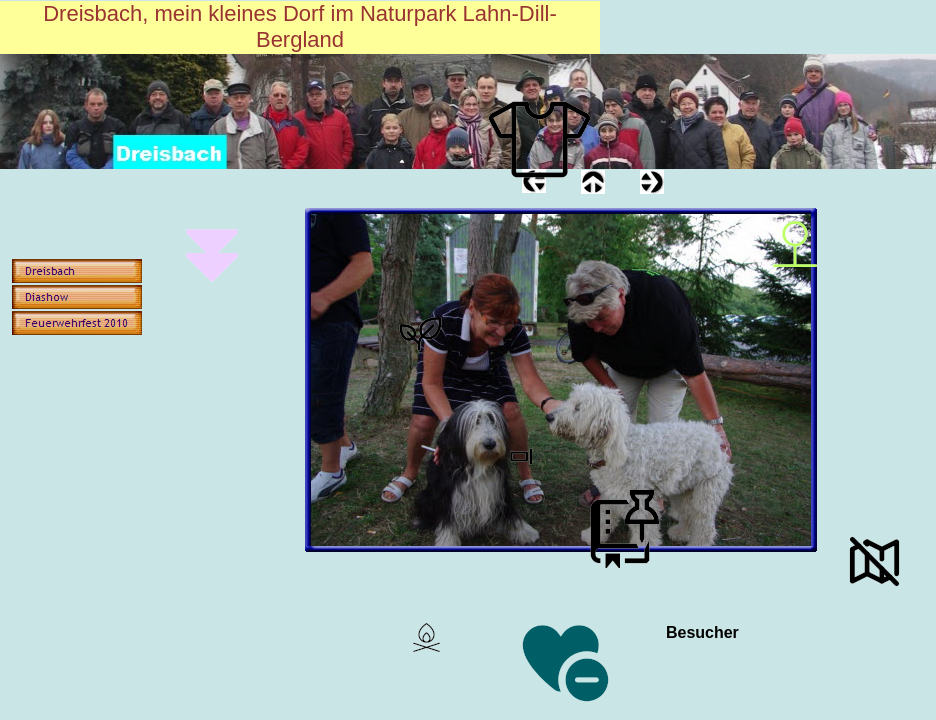  What do you see at coordinates (620, 529) in the screenshot?
I see `pin a repository to your profile or dashboard` at bounding box center [620, 529].